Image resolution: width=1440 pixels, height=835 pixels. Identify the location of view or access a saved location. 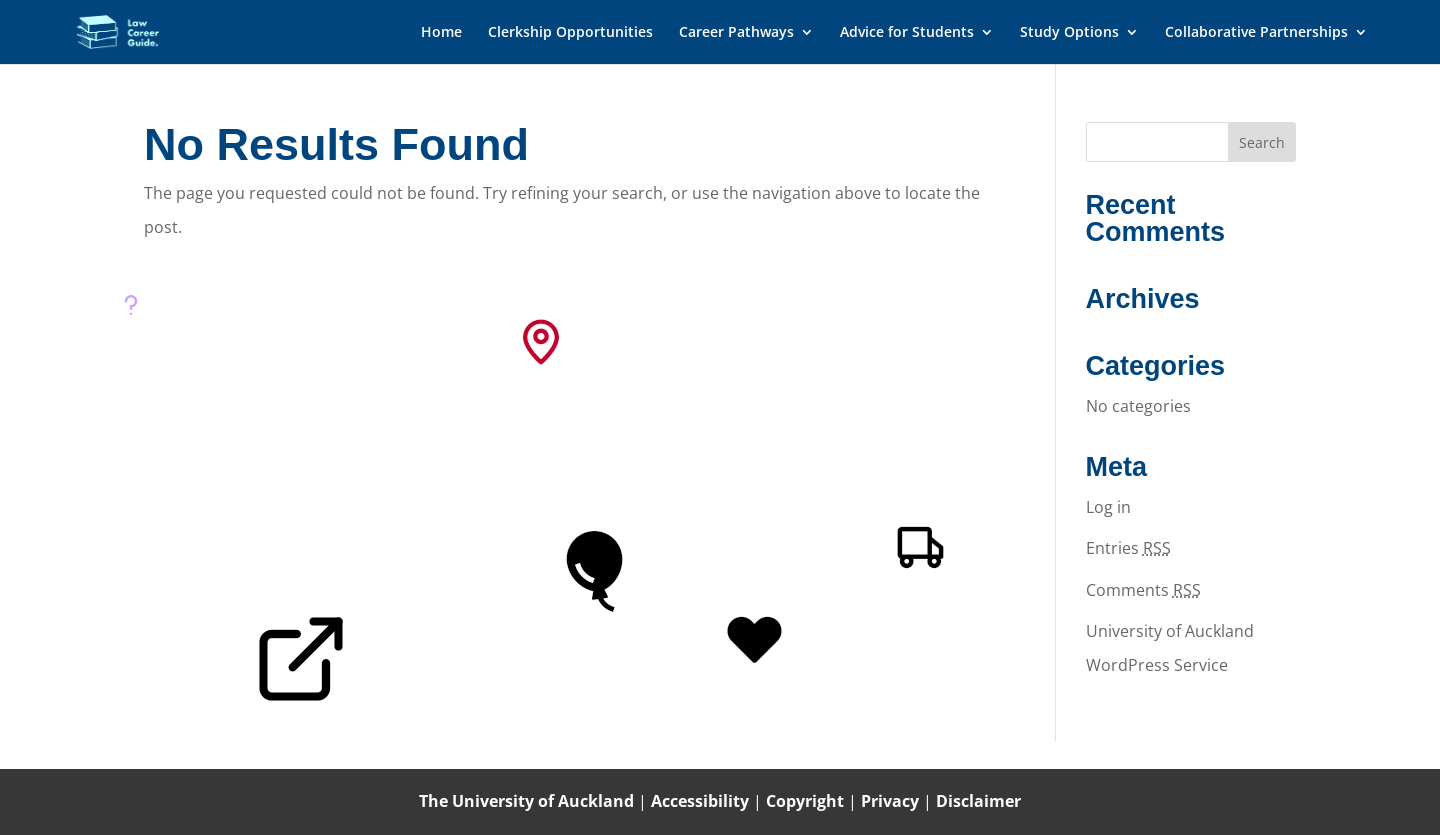
(541, 342).